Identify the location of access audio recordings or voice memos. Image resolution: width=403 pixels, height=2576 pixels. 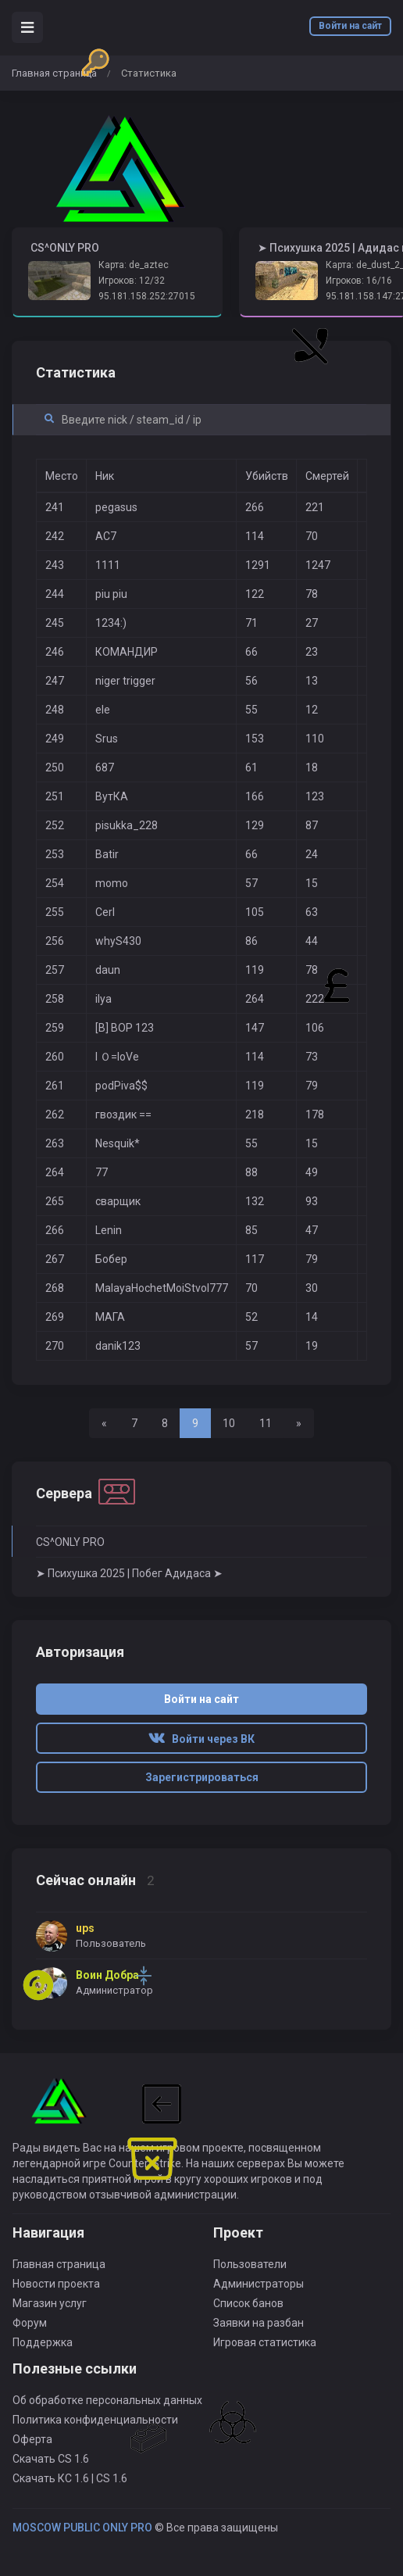
(116, 1491).